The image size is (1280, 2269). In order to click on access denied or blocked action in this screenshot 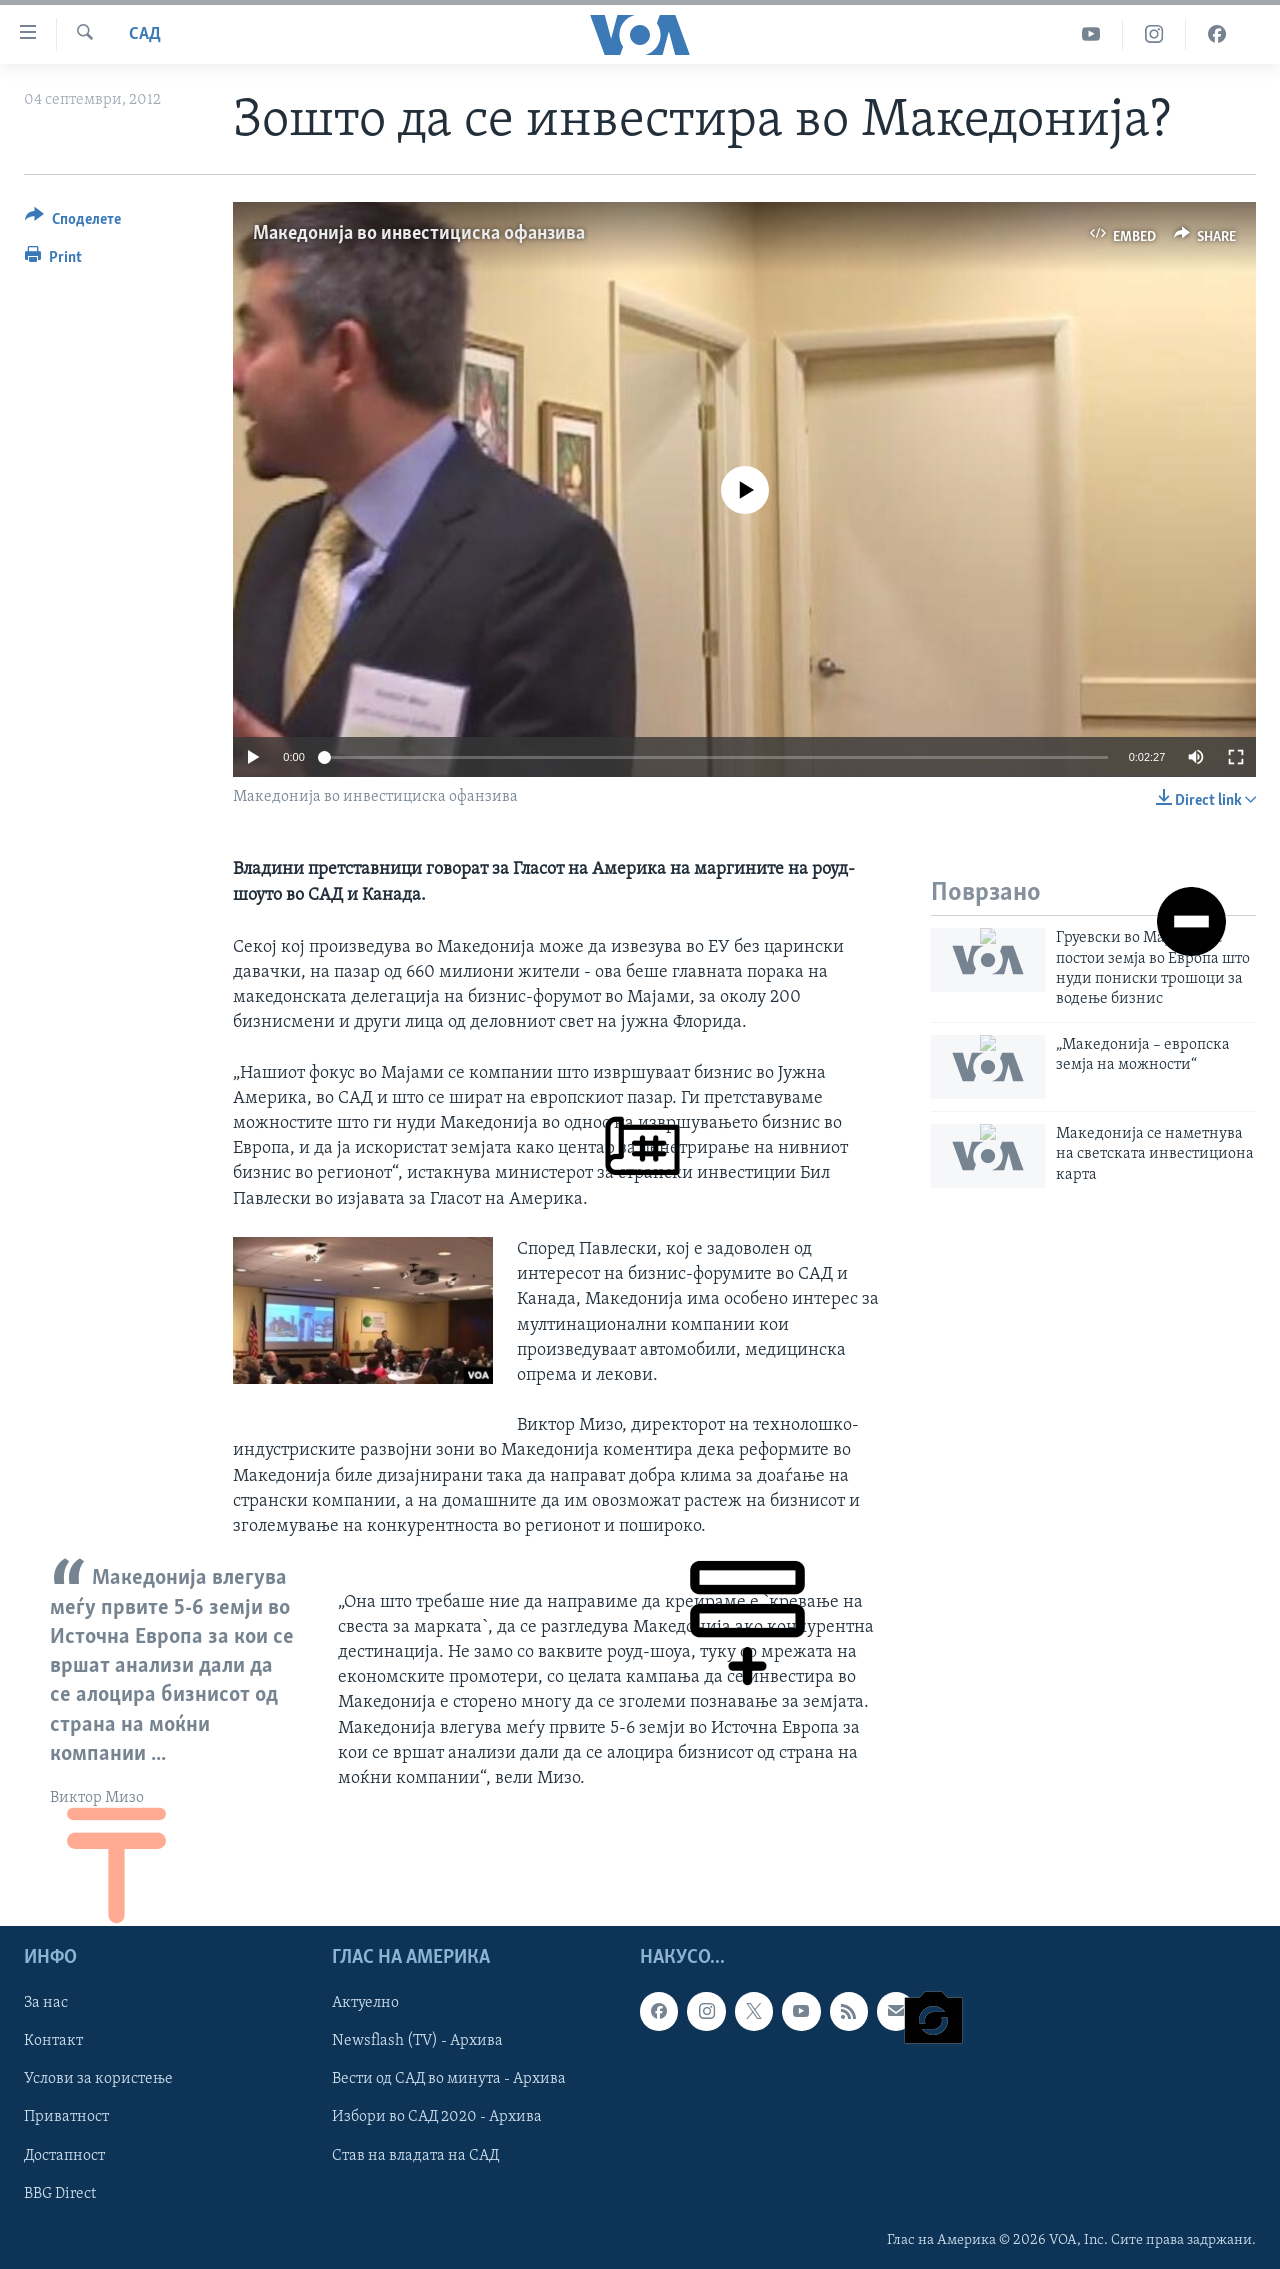, I will do `click(1191, 921)`.